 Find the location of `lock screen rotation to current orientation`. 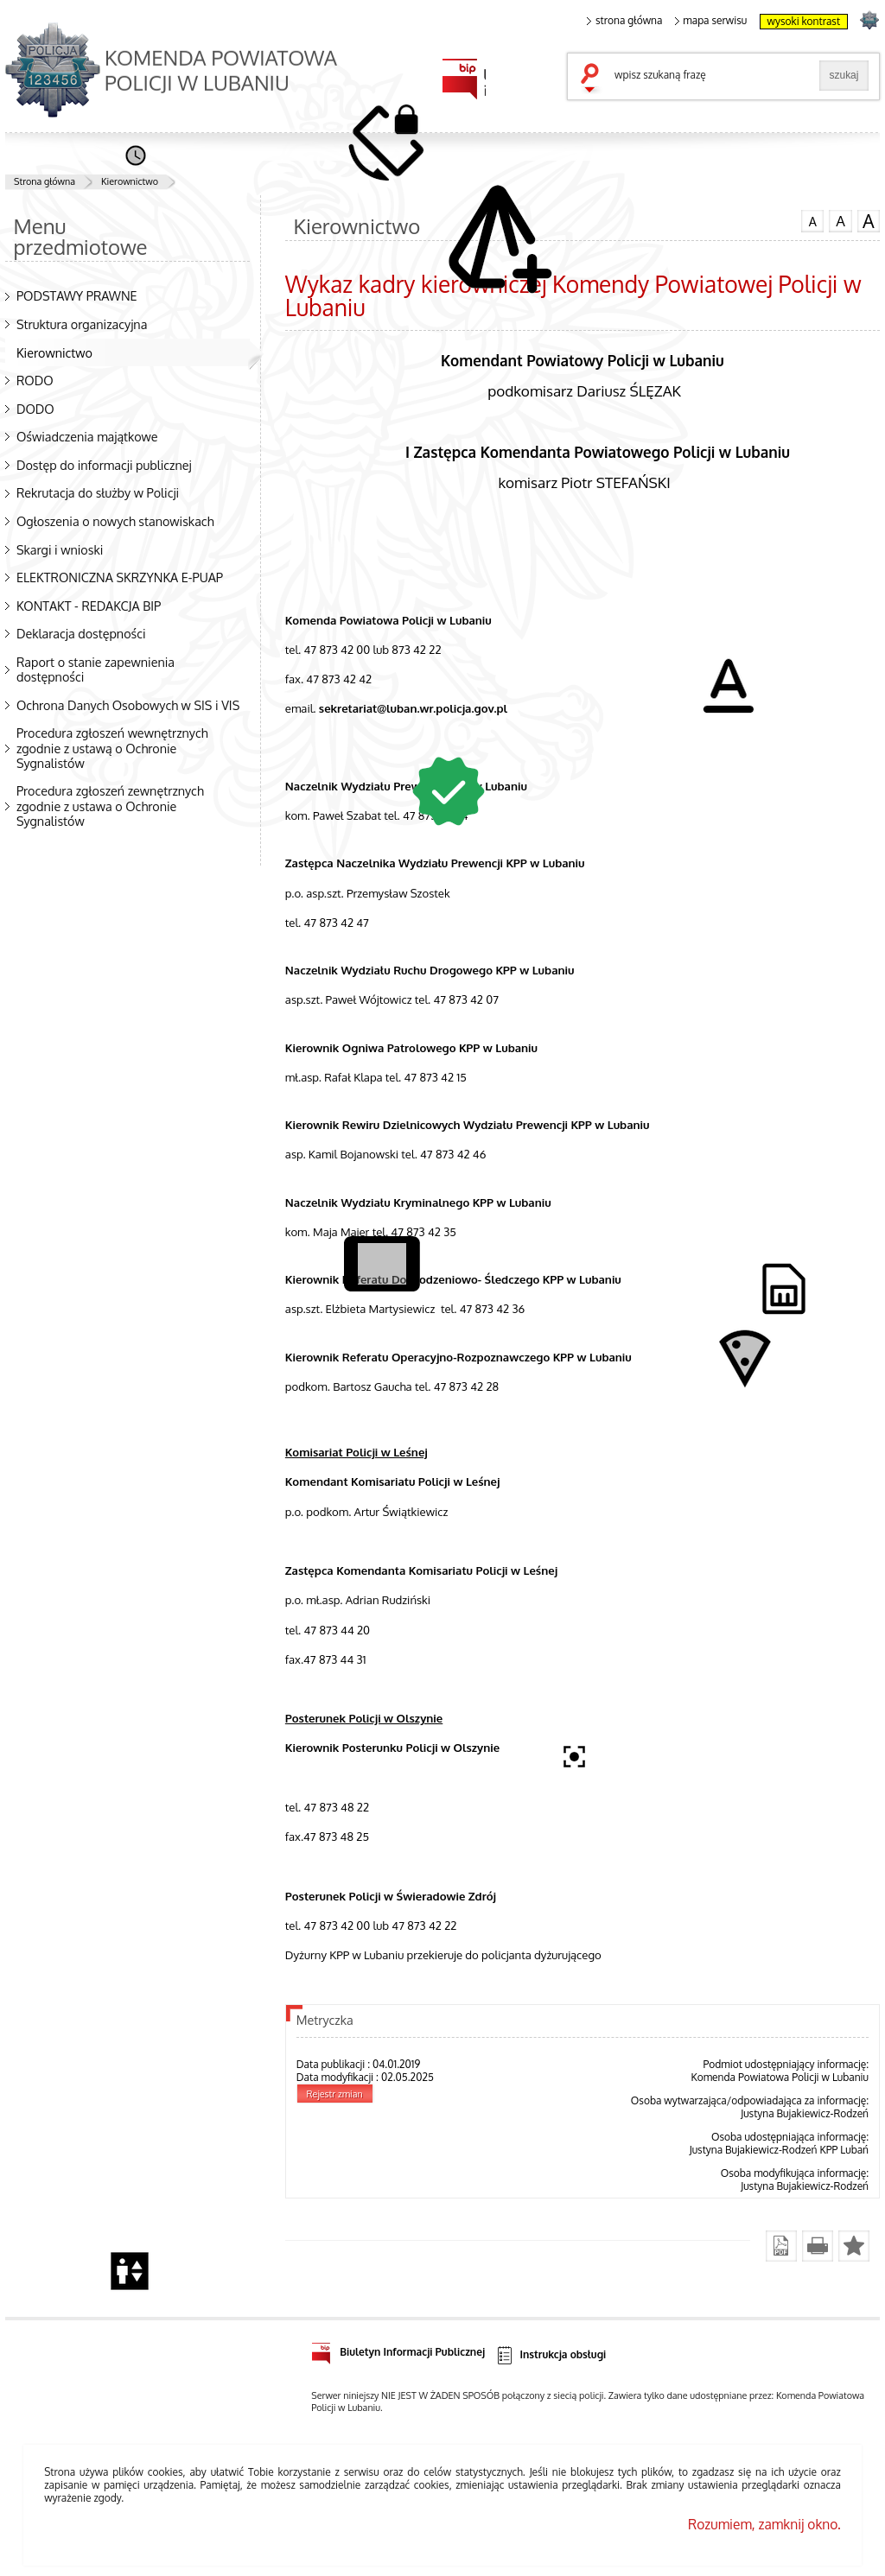

lock screen rotation to current orientation is located at coordinates (388, 141).